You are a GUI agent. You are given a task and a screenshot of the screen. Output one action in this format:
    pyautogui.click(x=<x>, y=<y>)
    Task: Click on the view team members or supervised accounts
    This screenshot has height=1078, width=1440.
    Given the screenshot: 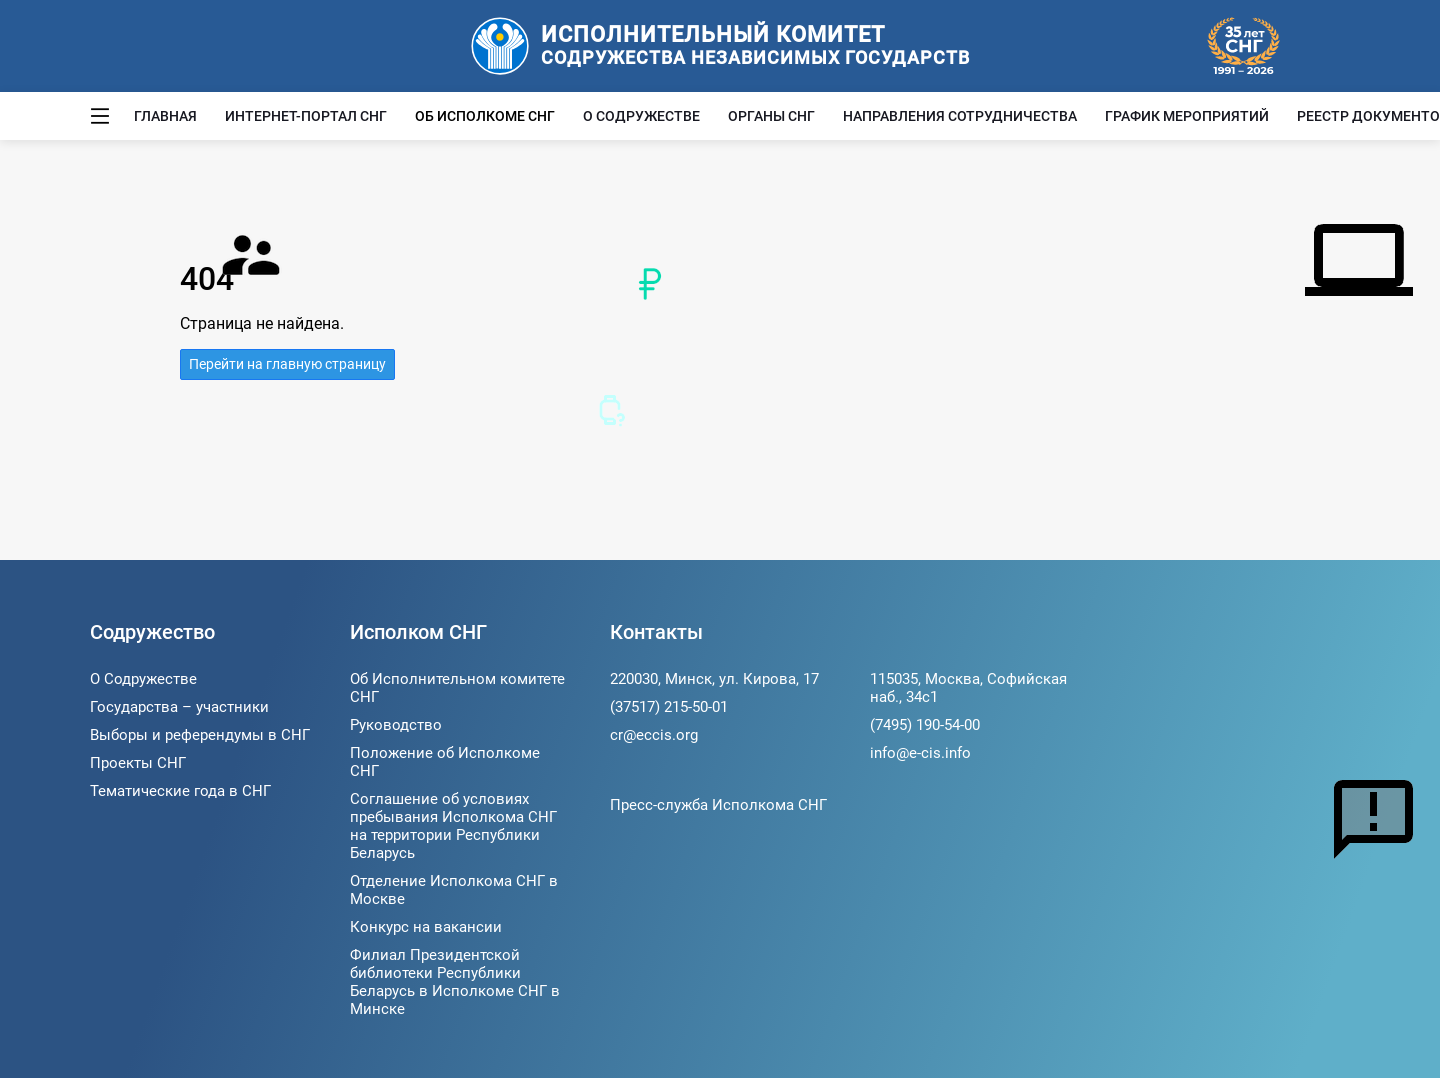 What is the action you would take?
    pyautogui.click(x=251, y=255)
    